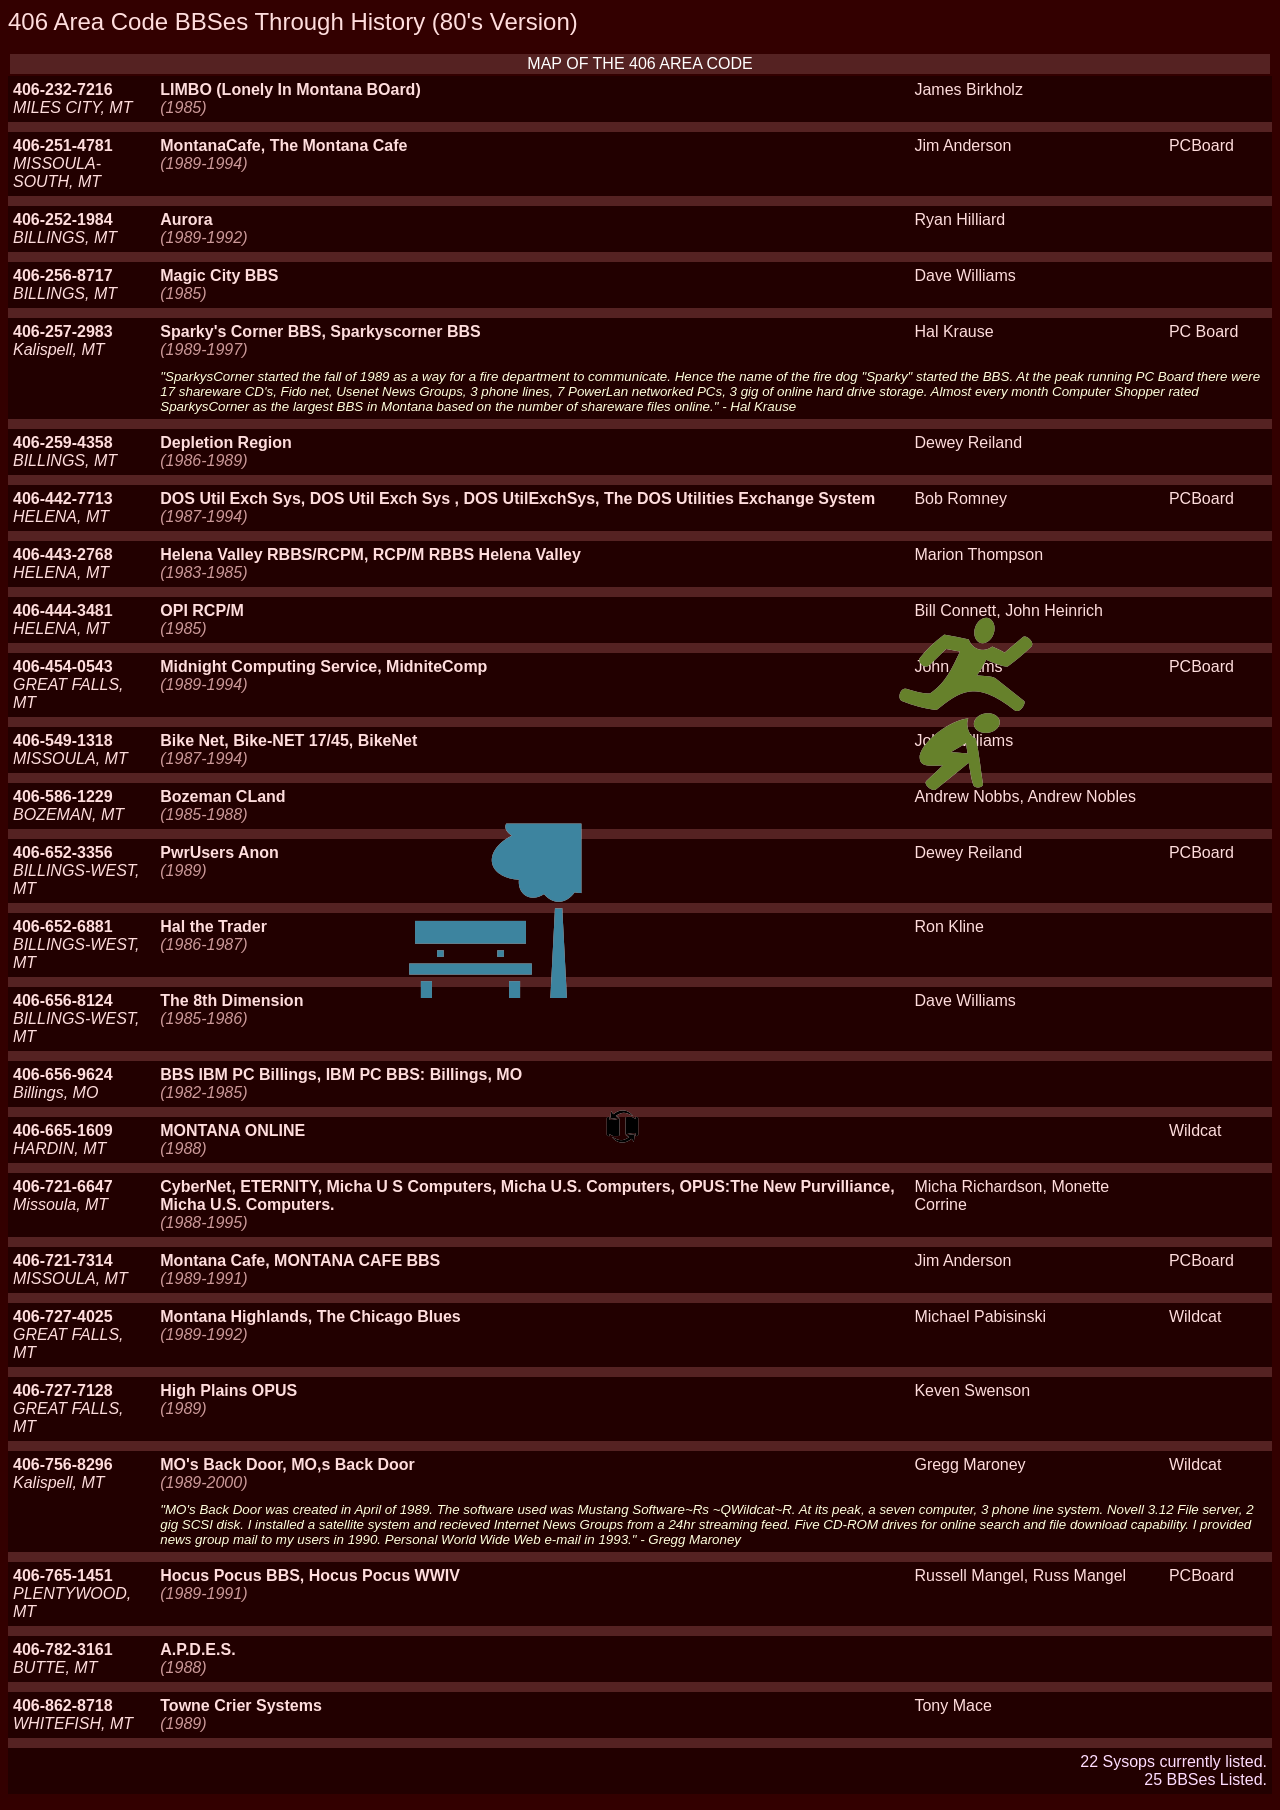 The image size is (1280, 1810). Describe the element at coordinates (965, 704) in the screenshot. I see `play leapfrog mini-game` at that location.